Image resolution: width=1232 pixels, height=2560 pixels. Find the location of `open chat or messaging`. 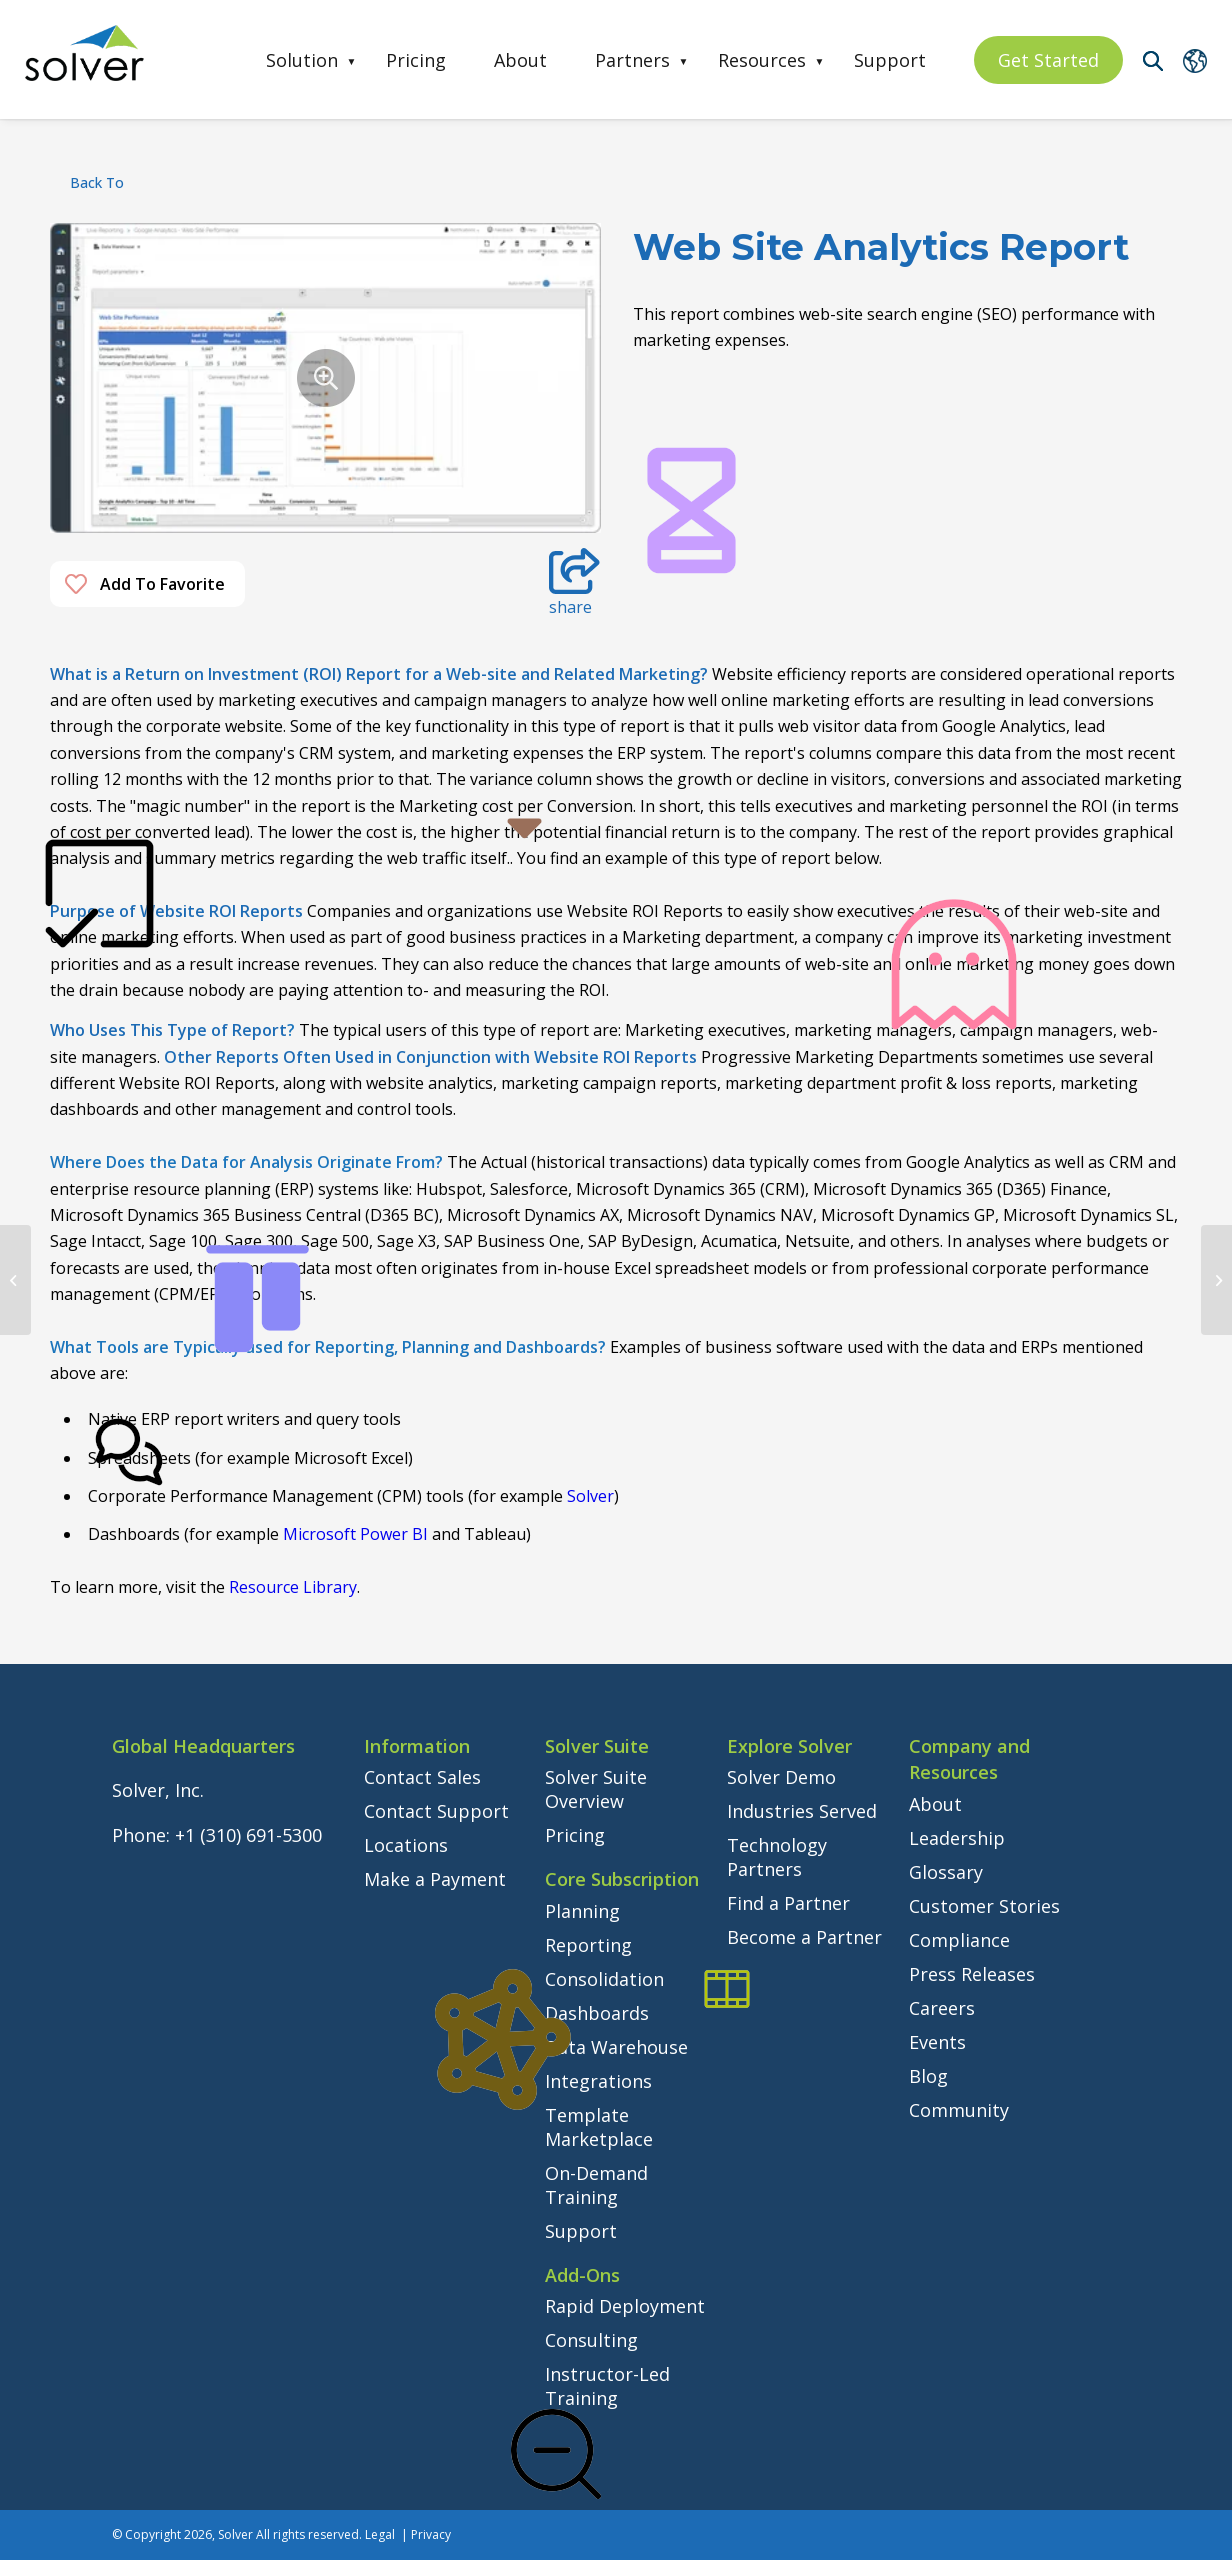

open chat or messaging is located at coordinates (129, 1452).